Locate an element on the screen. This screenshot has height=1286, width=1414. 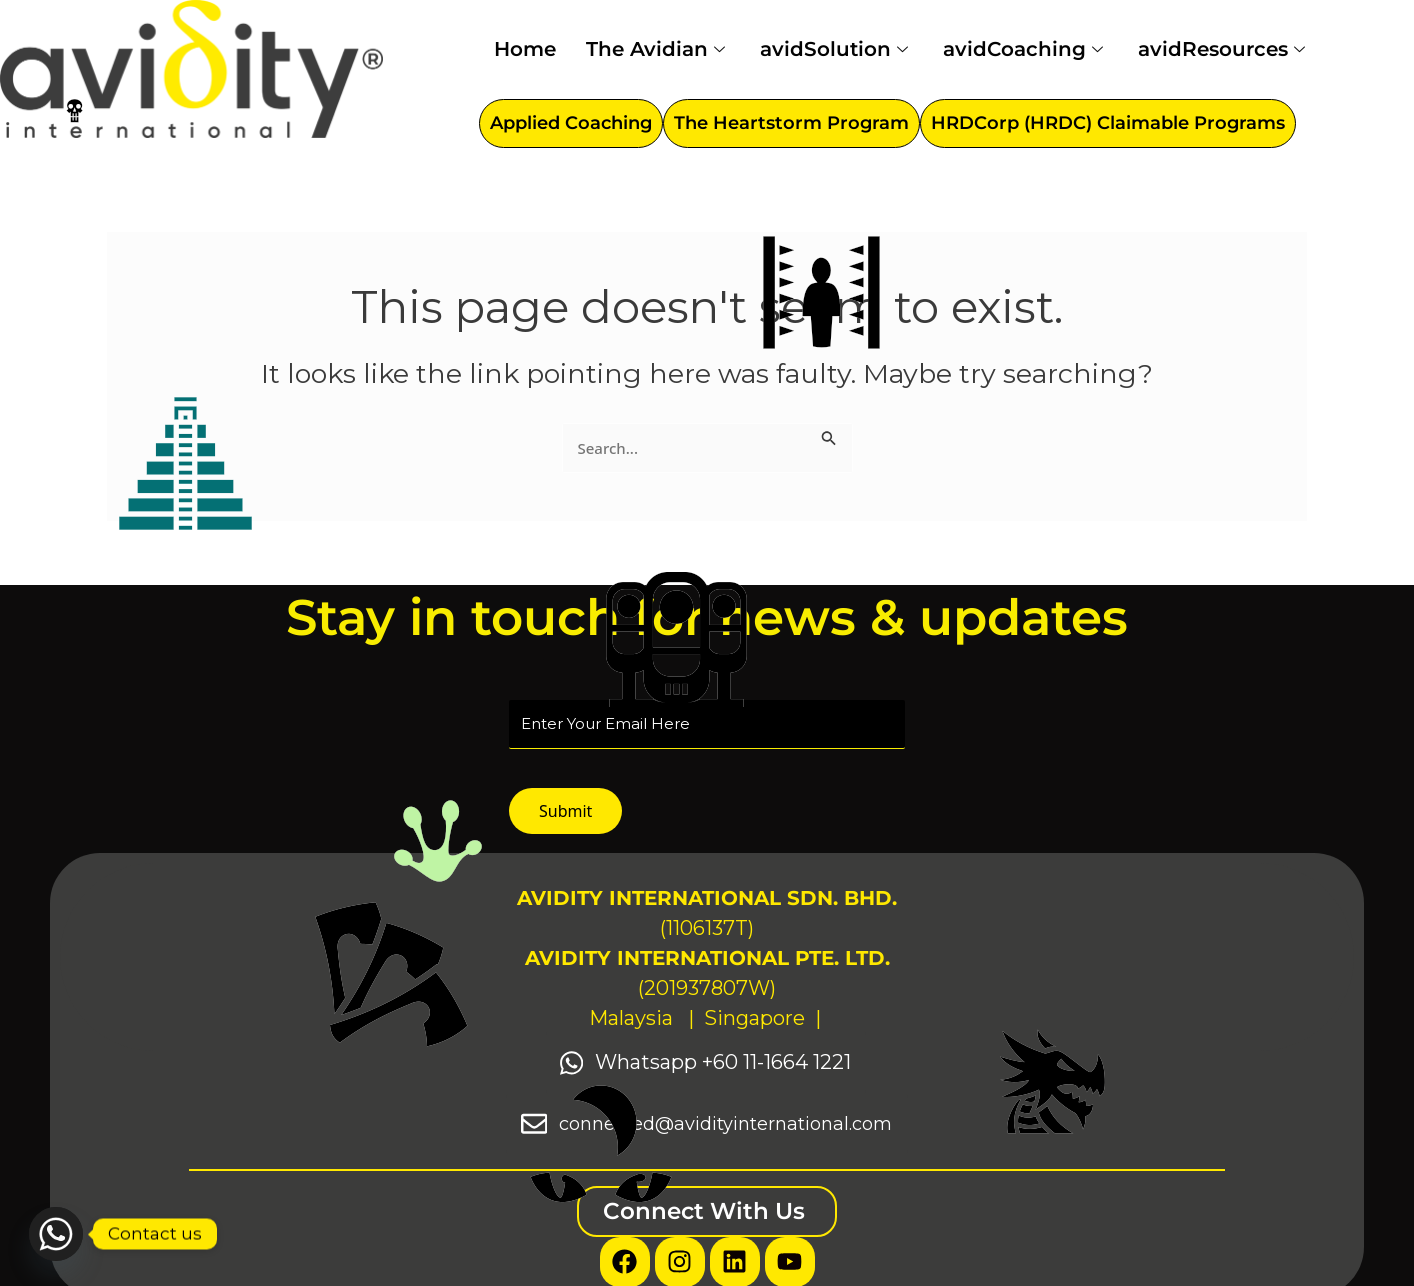
indicates a trap or hazard zone in a game is located at coordinates (821, 290).